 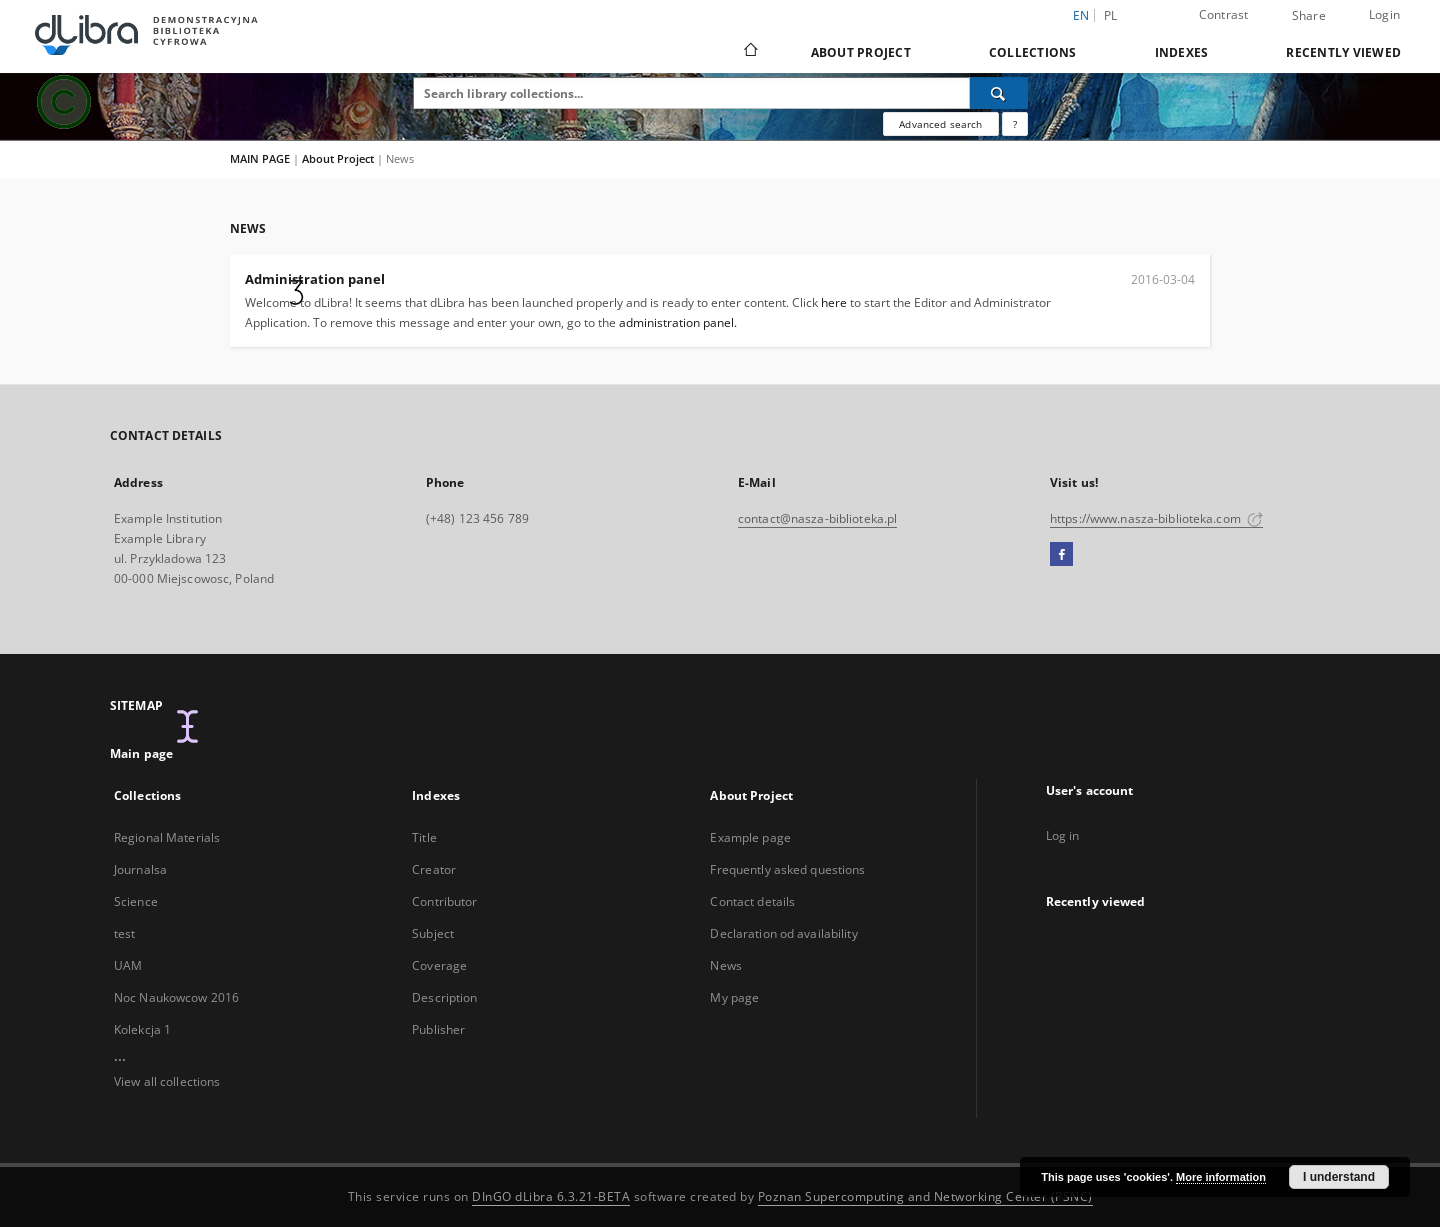 What do you see at coordinates (296, 292) in the screenshot?
I see `indicates step three in a multi-step process` at bounding box center [296, 292].